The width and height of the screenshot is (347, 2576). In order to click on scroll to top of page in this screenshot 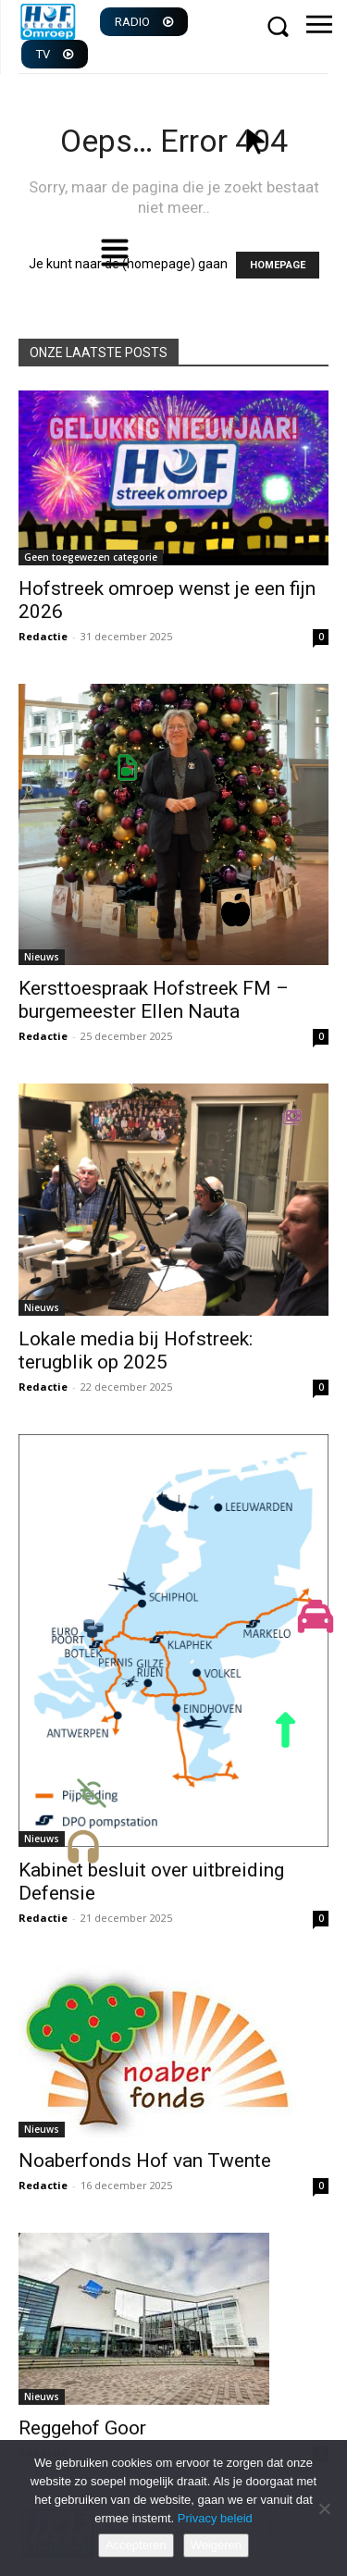, I will do `click(285, 1729)`.